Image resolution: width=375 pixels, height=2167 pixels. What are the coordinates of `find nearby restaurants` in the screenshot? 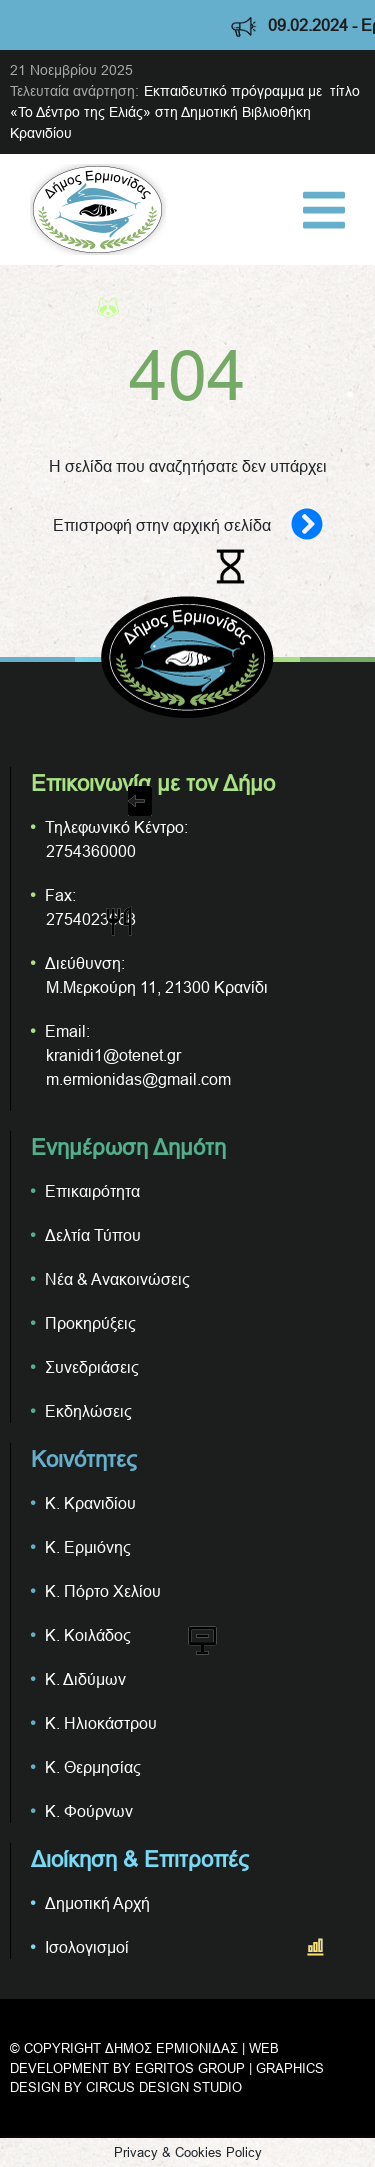 It's located at (119, 921).